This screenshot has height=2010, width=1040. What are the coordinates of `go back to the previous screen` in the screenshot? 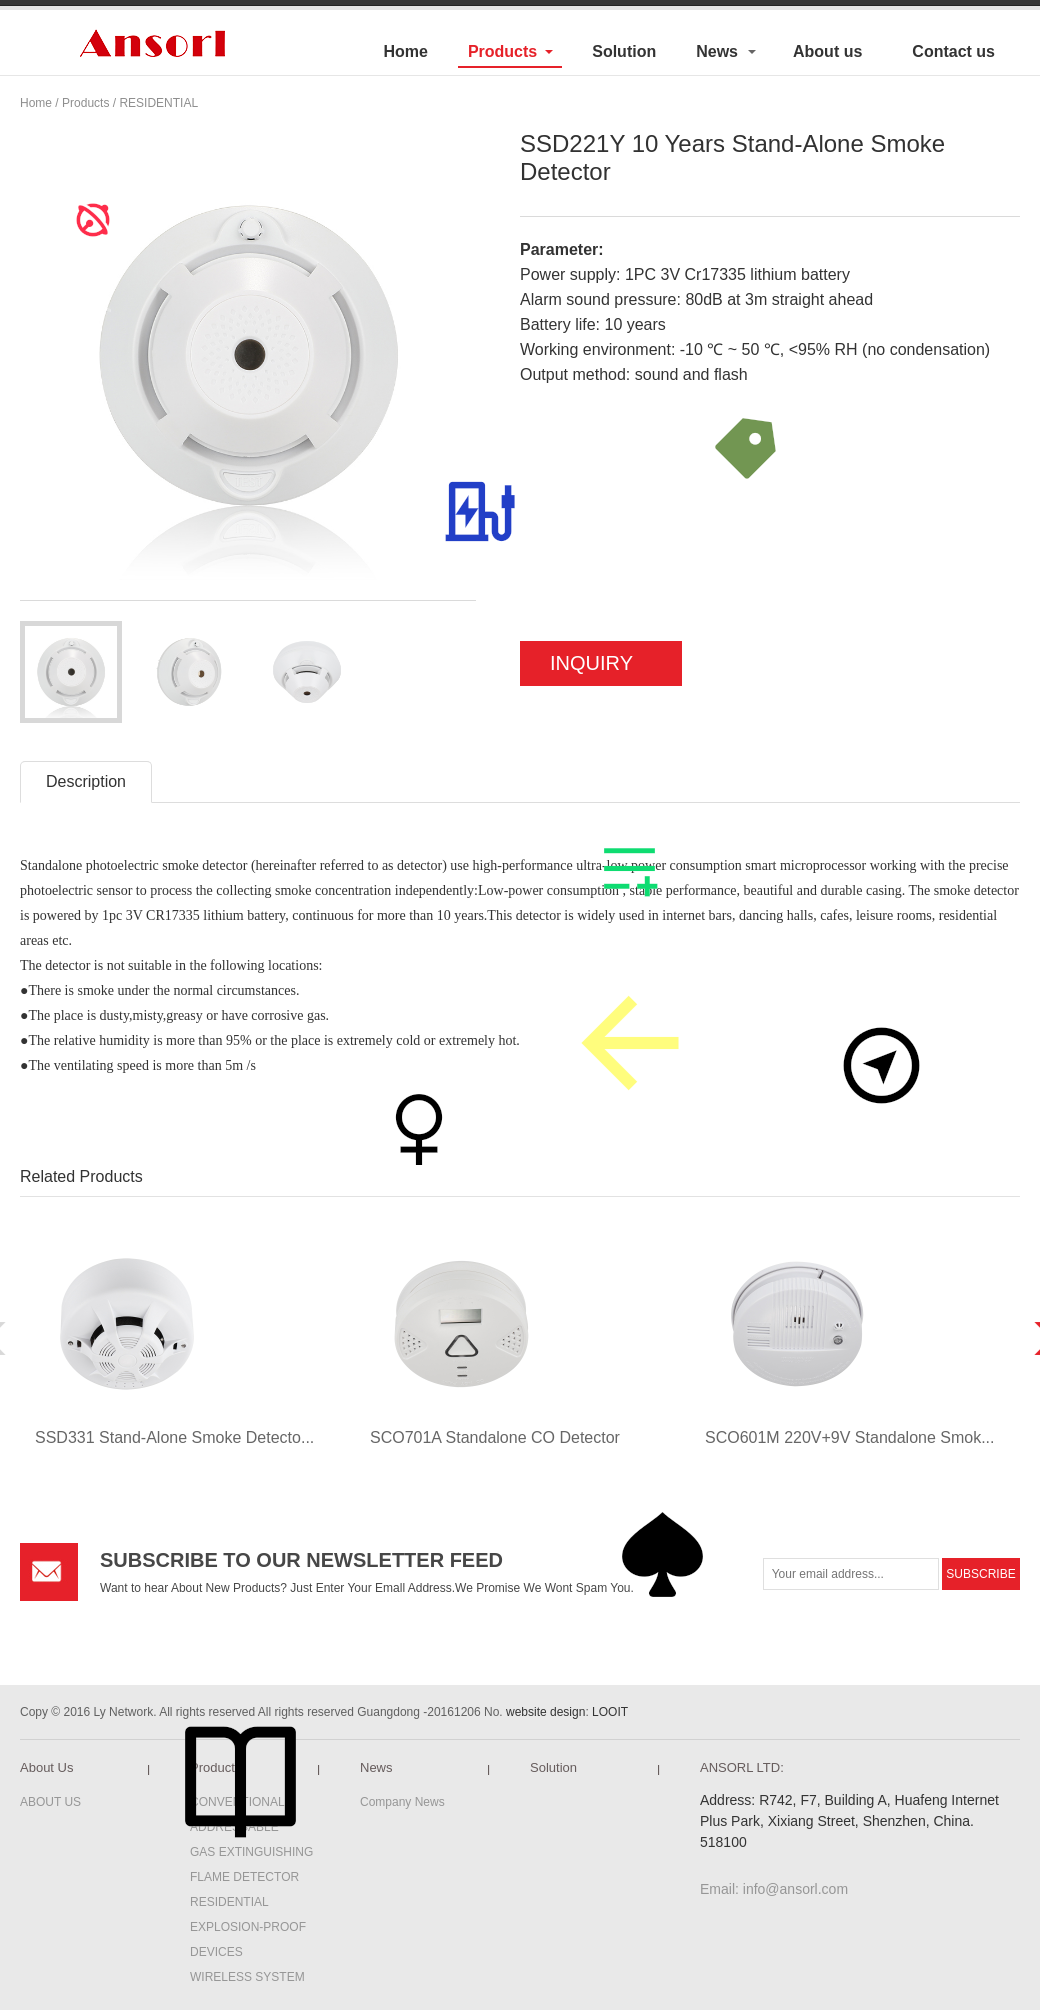 It's located at (630, 1043).